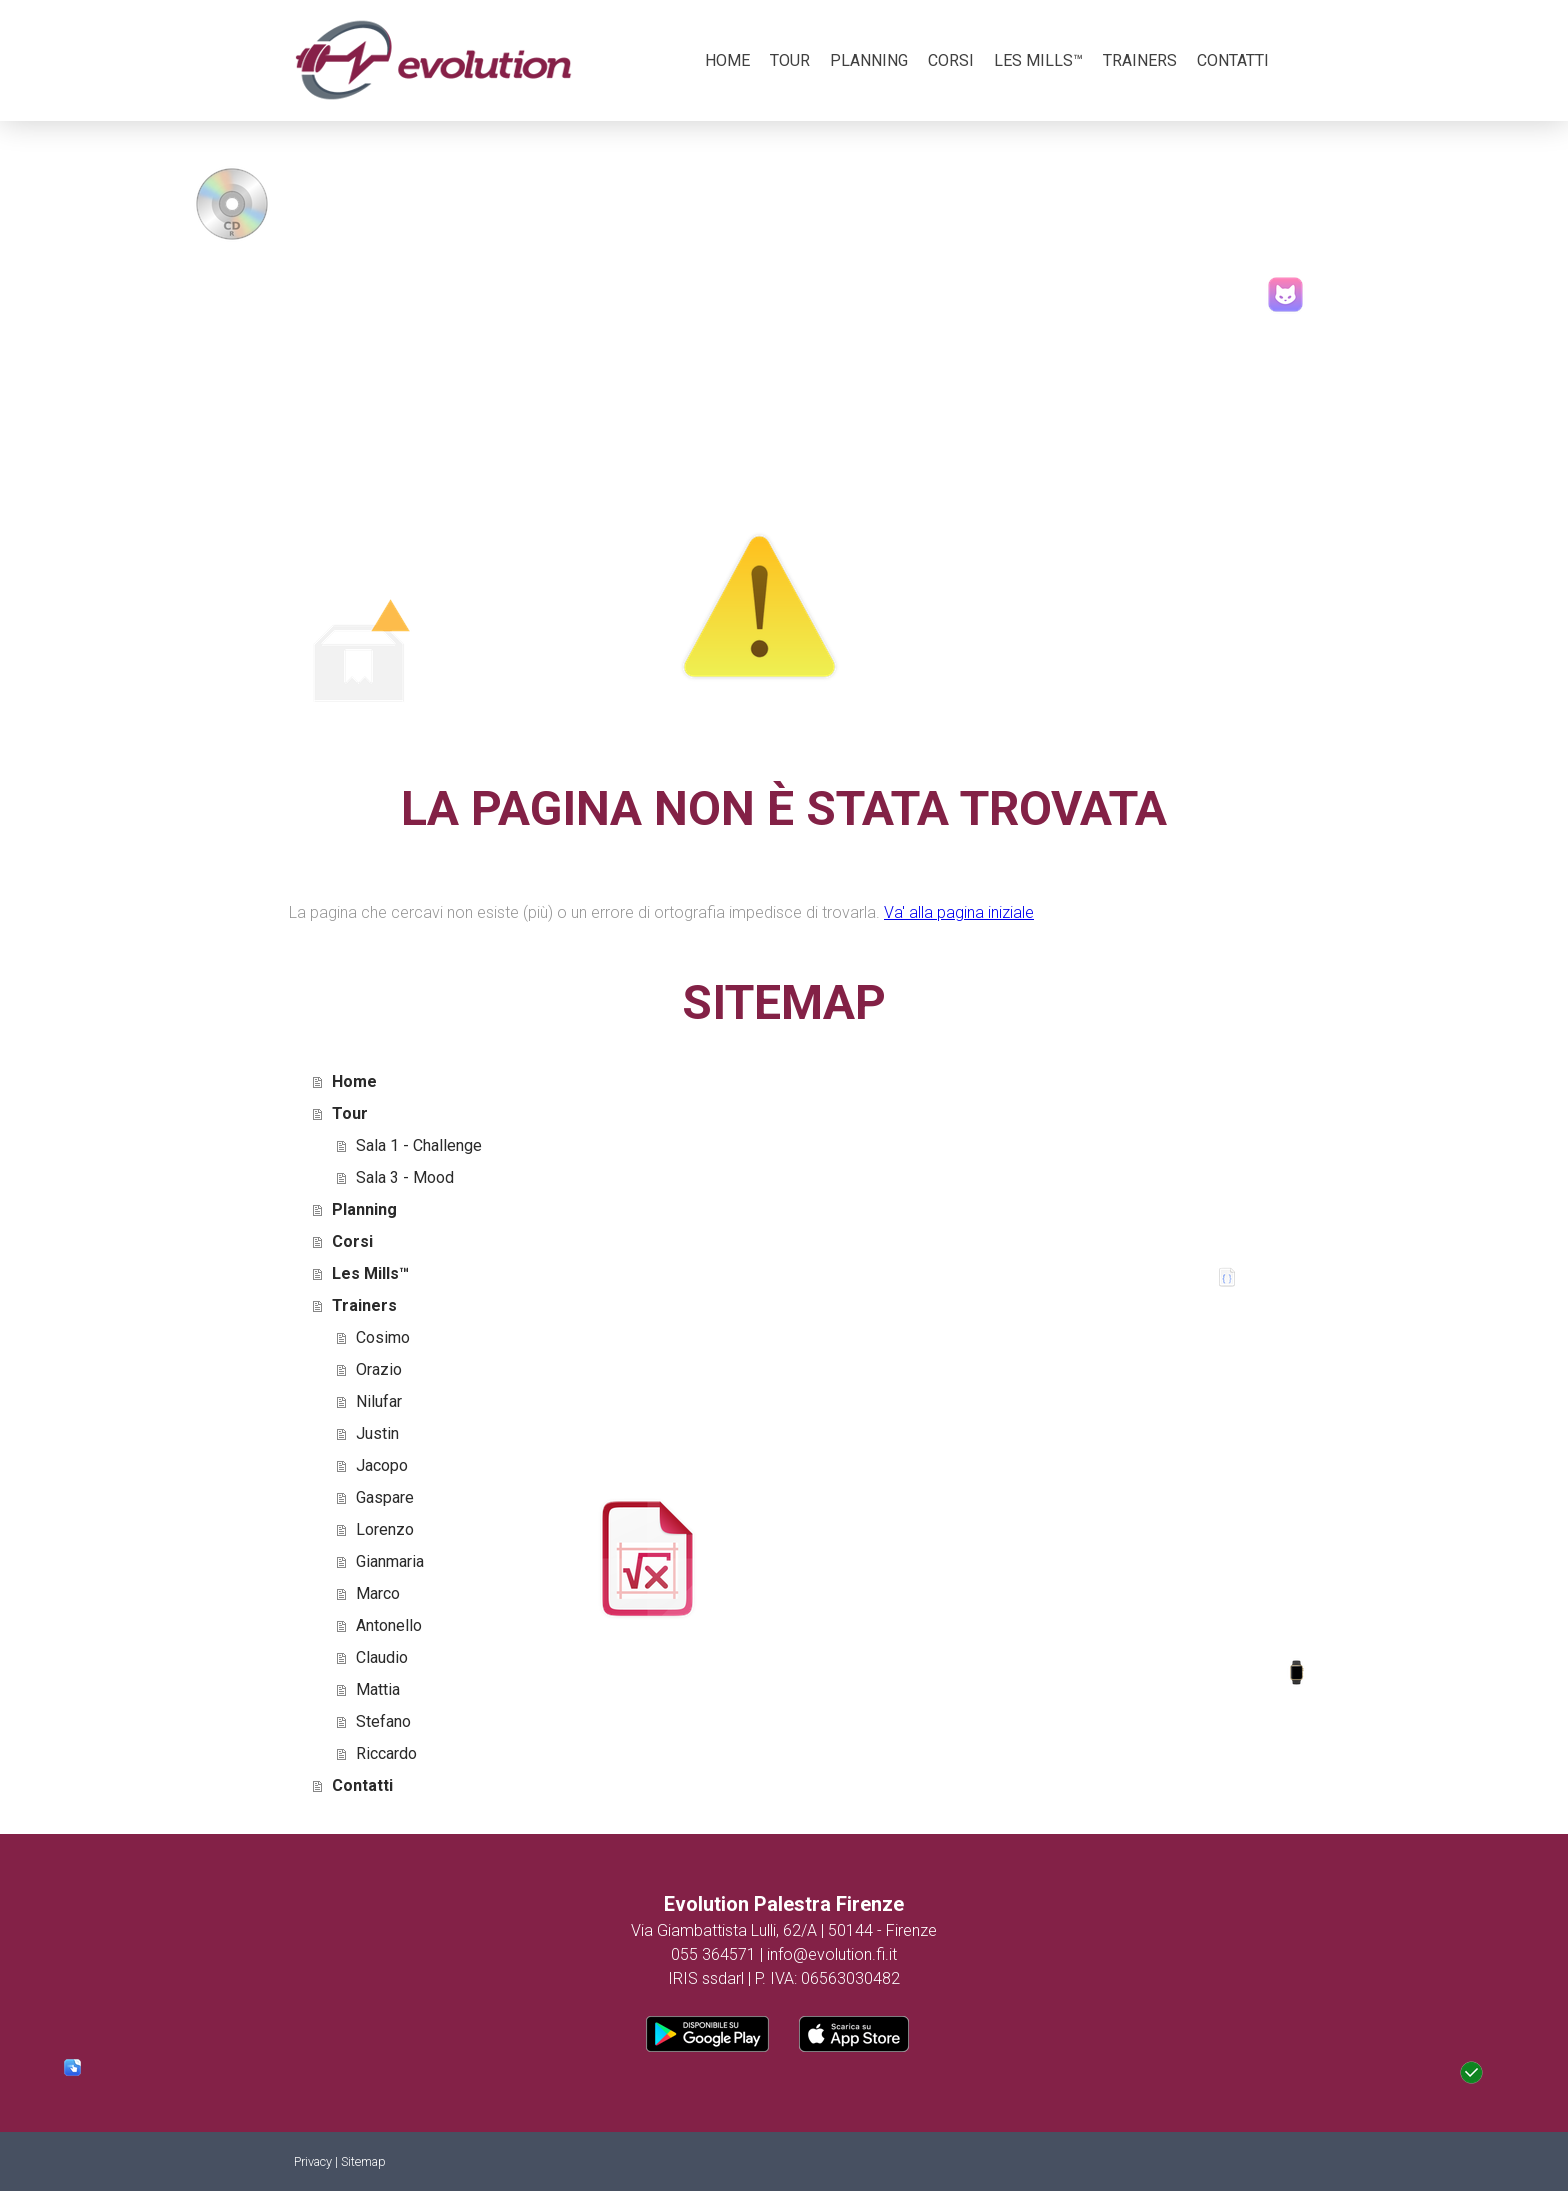  What do you see at coordinates (647, 1558) in the screenshot?
I see `libreoffice math formula template file` at bounding box center [647, 1558].